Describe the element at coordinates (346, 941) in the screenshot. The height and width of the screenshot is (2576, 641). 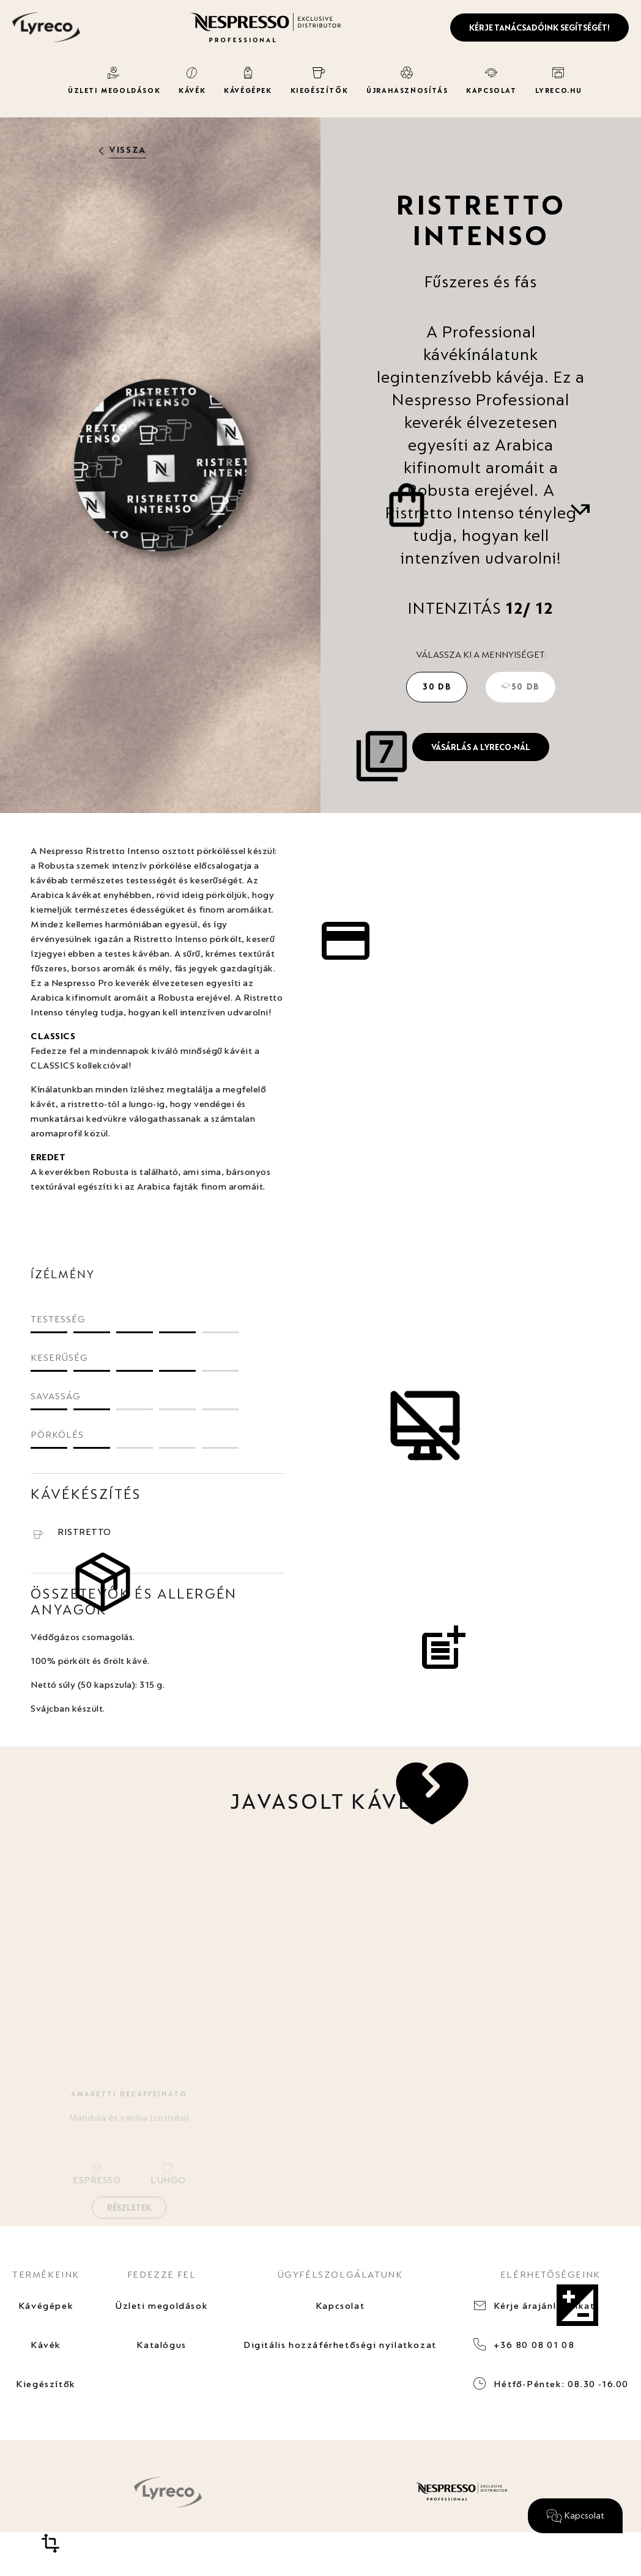
I see `access payment methods` at that location.